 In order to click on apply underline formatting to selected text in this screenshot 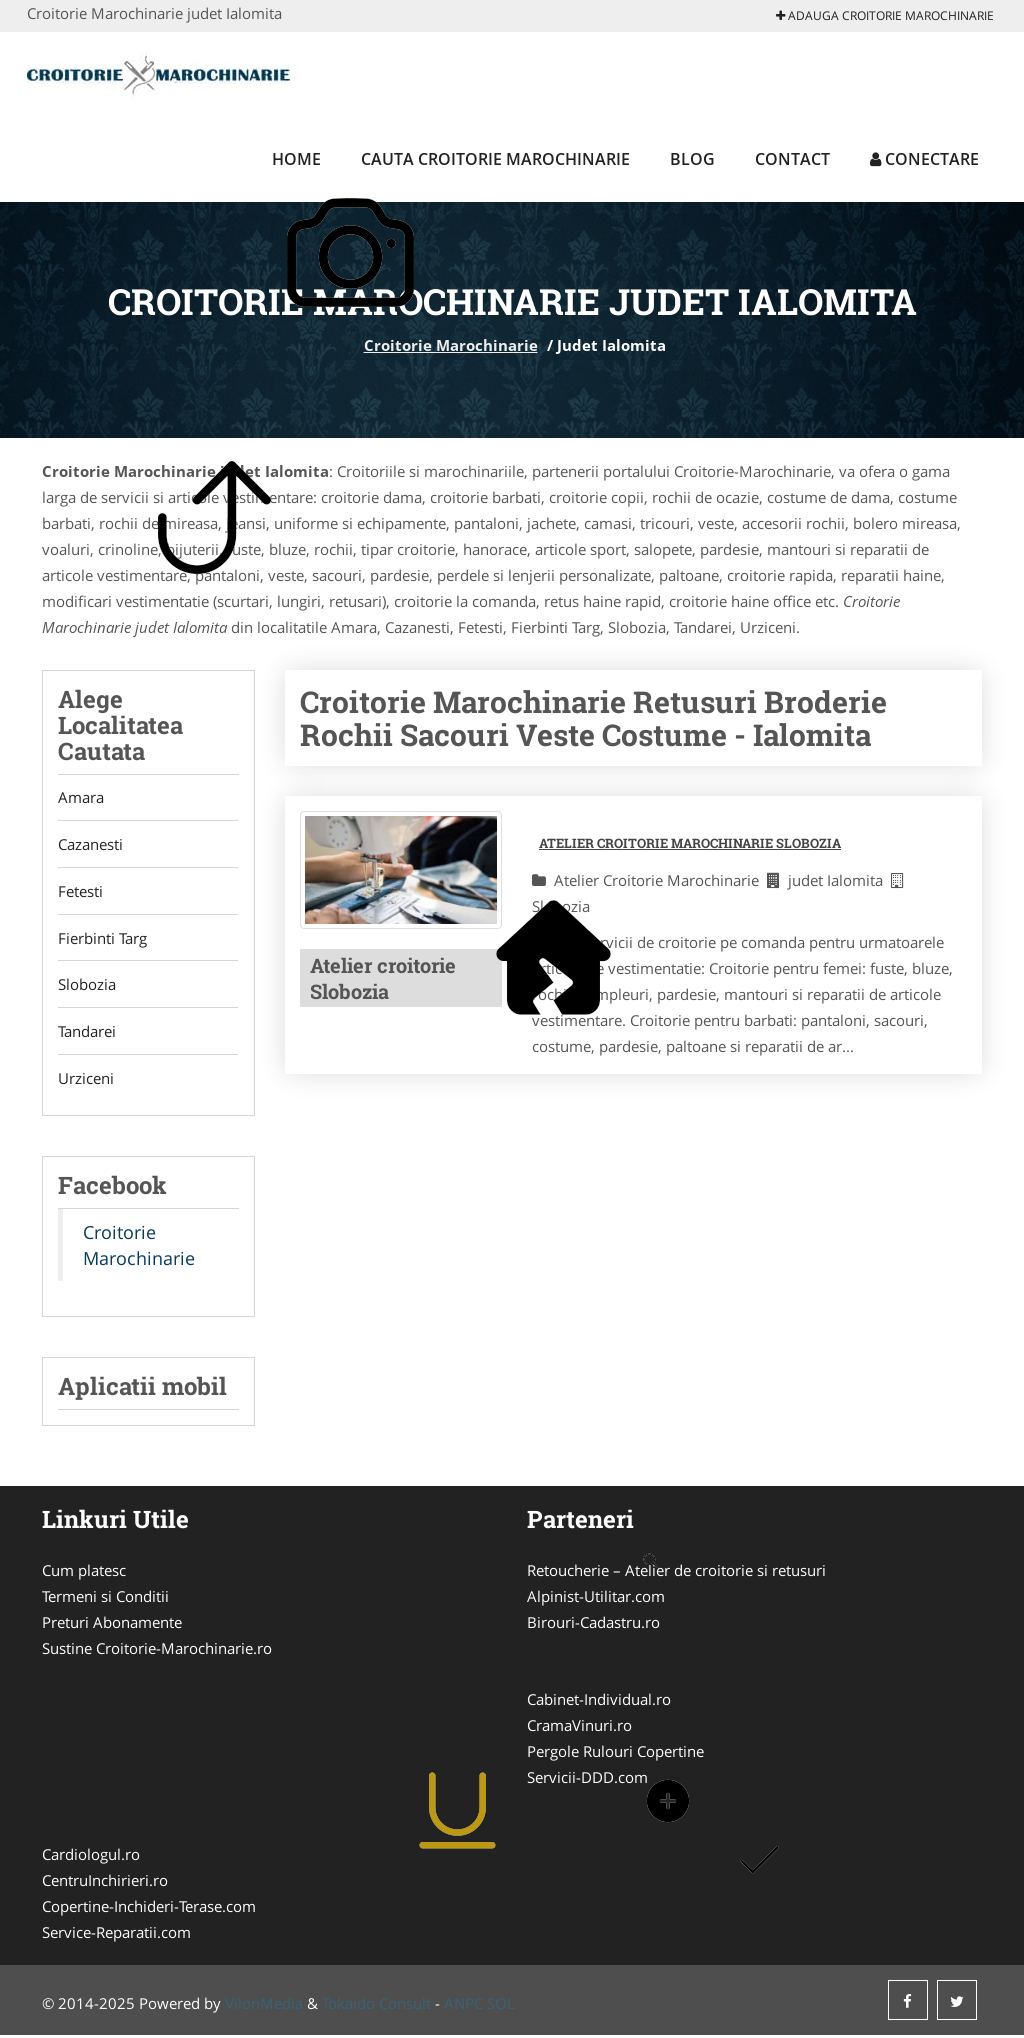, I will do `click(457, 1810)`.